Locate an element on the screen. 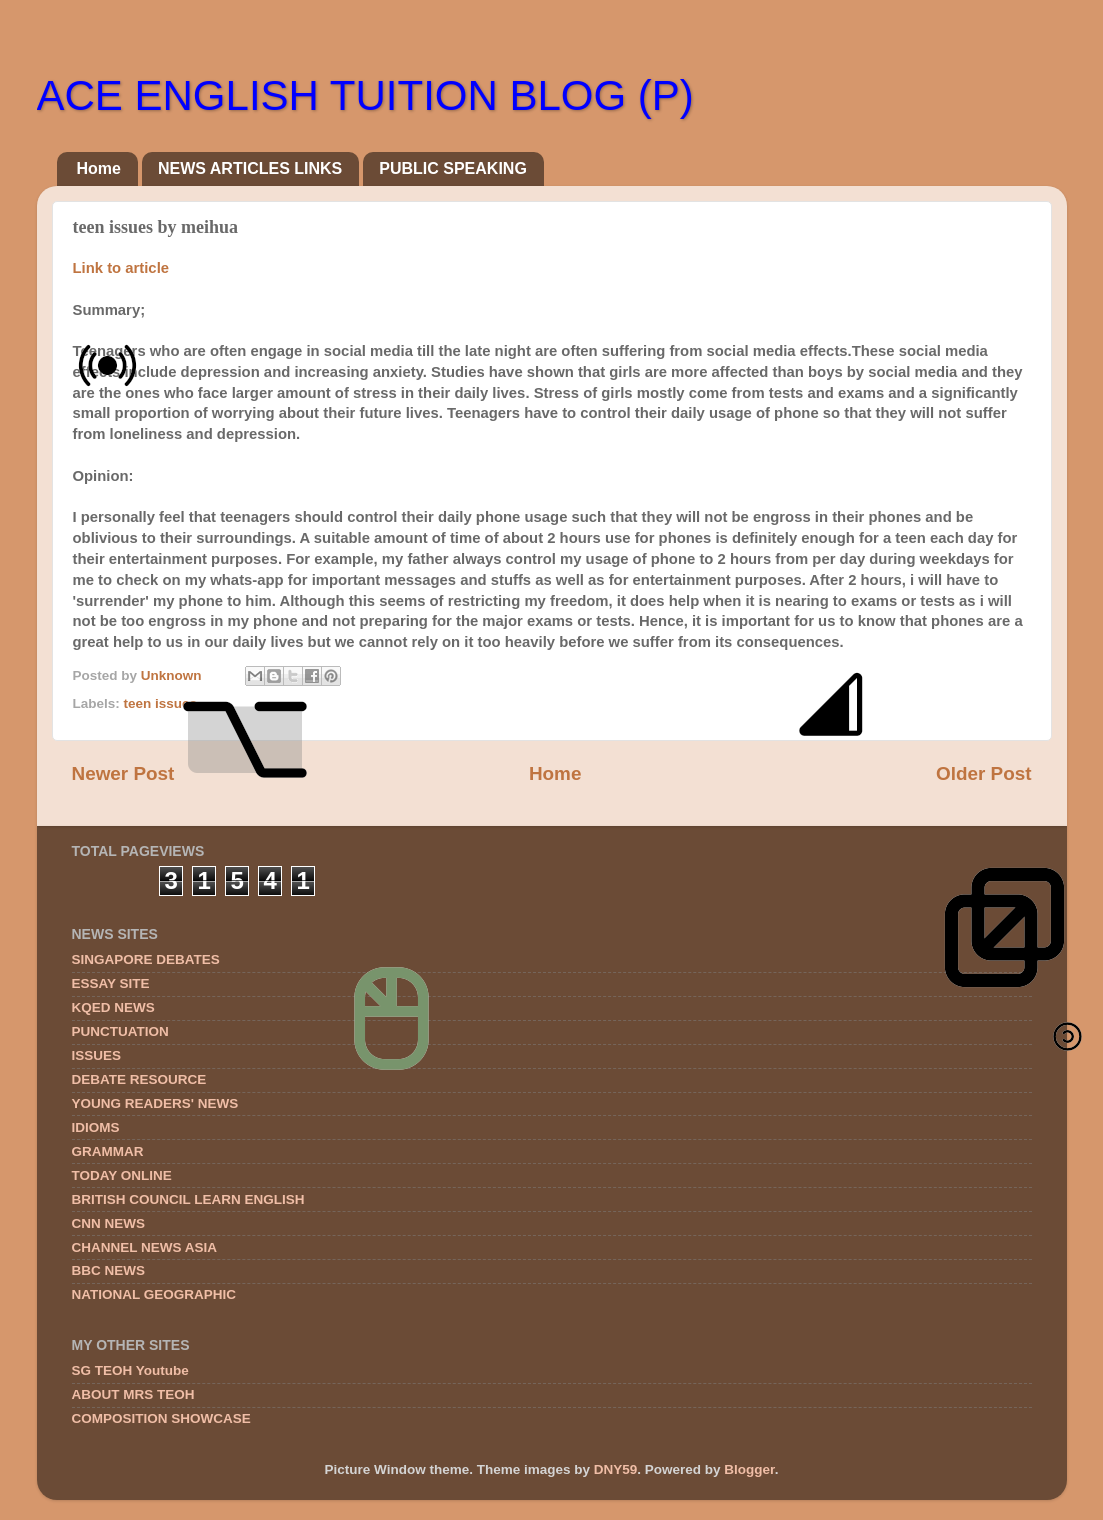 This screenshot has height=1520, width=1103. view overlapping or intersecting layers is located at coordinates (1004, 927).